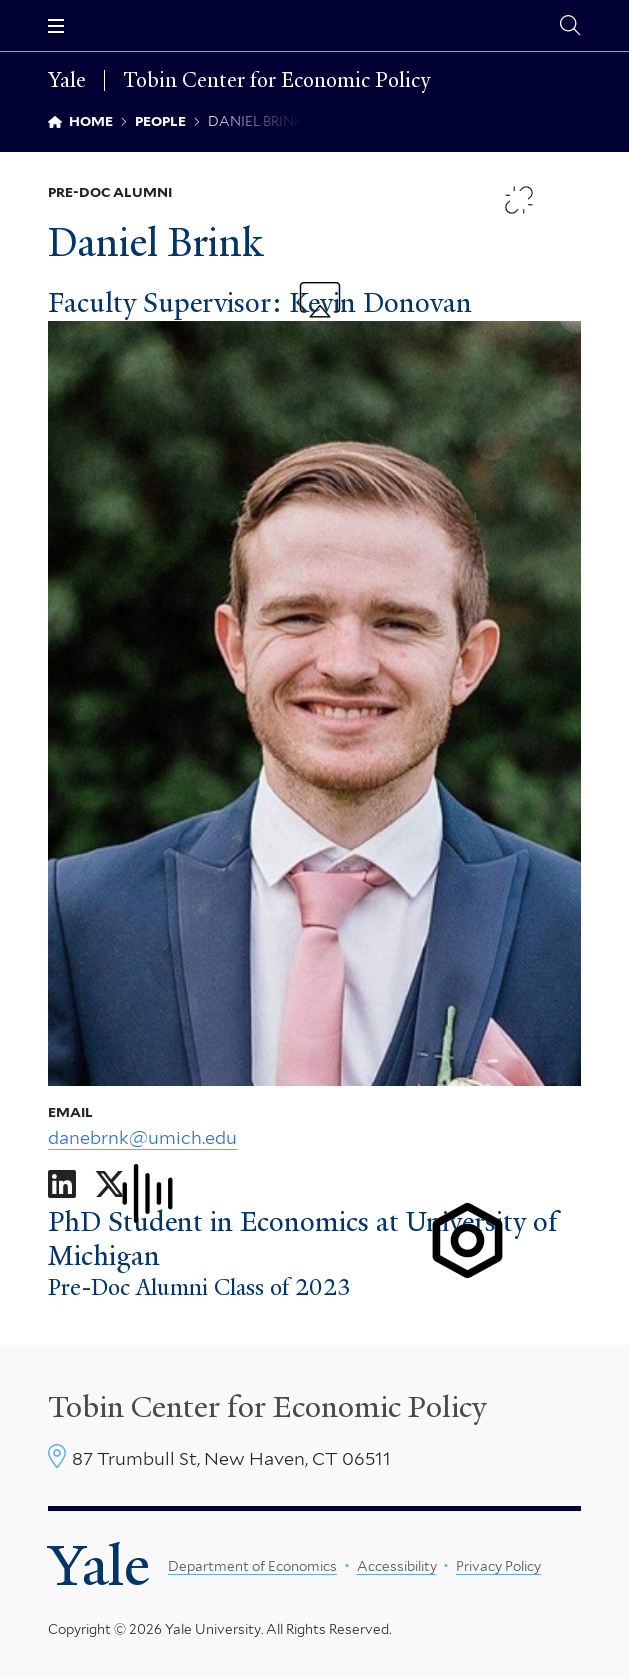  What do you see at coordinates (519, 200) in the screenshot?
I see `unlink or disconnect items` at bounding box center [519, 200].